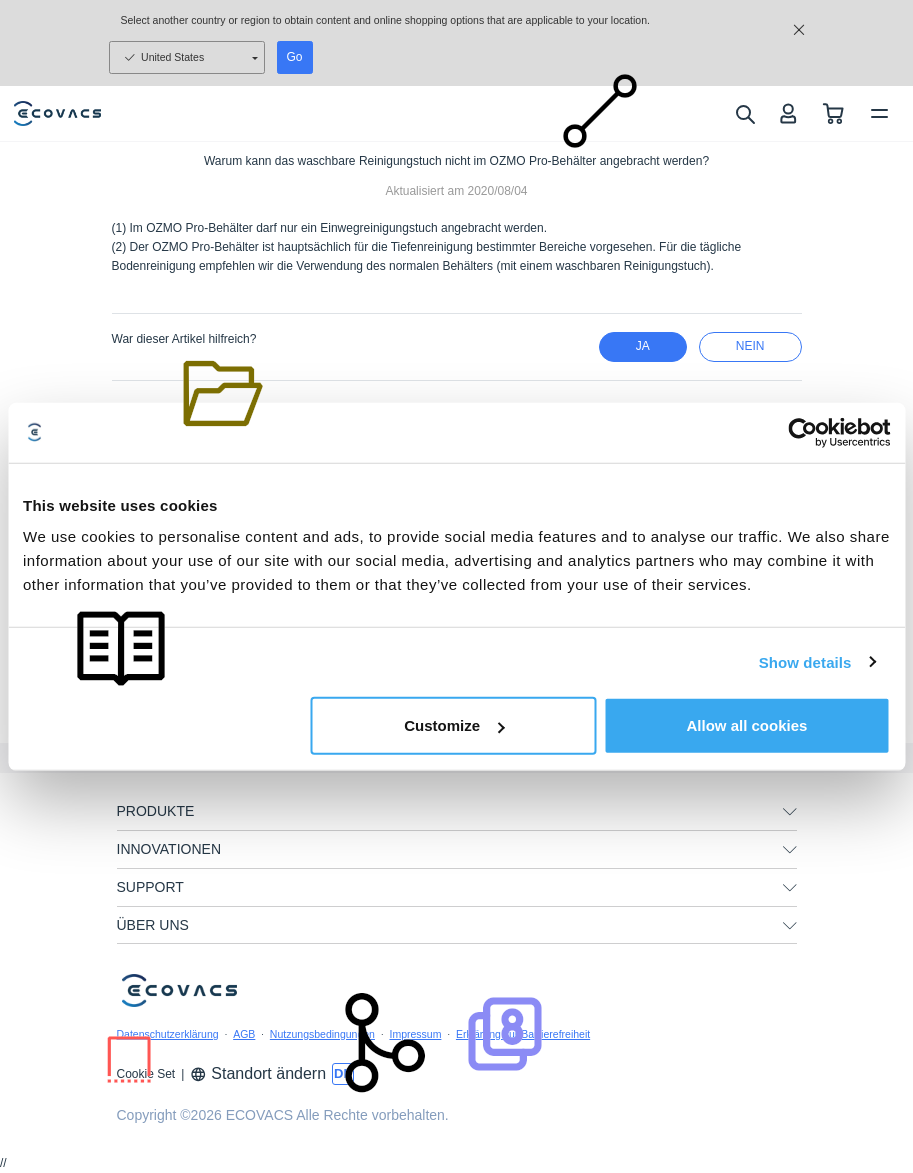  What do you see at coordinates (600, 111) in the screenshot?
I see `draw a line between two points` at bounding box center [600, 111].